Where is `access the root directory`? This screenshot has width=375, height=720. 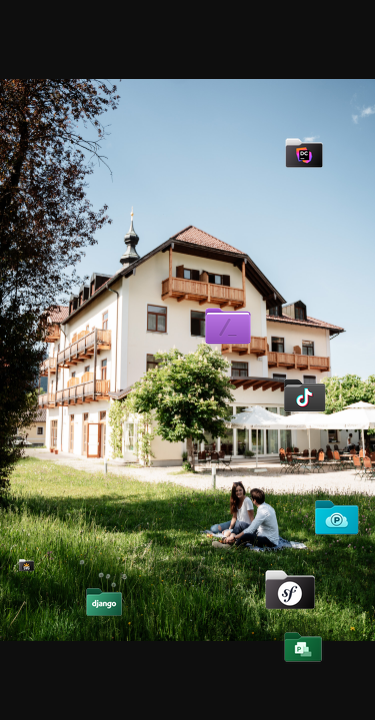 access the root directory is located at coordinates (228, 326).